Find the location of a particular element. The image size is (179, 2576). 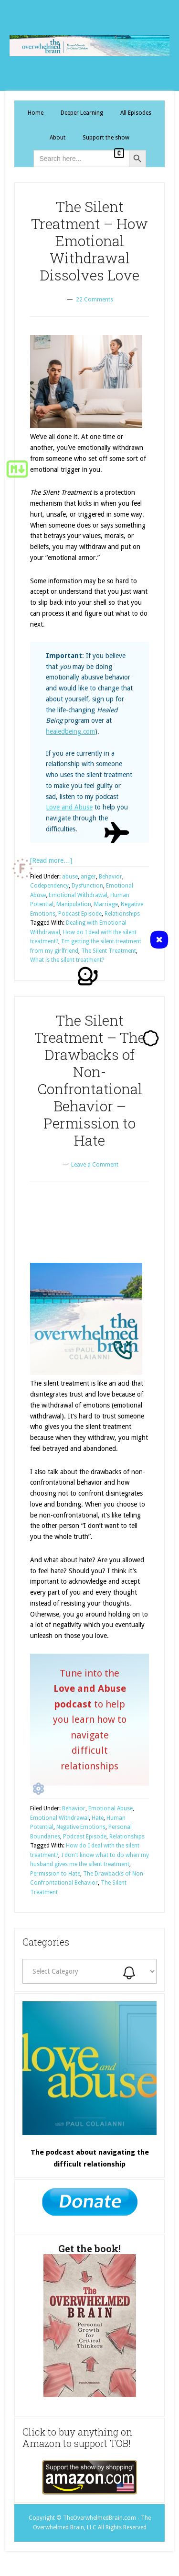

indicates a "C" grade or rating is located at coordinates (119, 153).